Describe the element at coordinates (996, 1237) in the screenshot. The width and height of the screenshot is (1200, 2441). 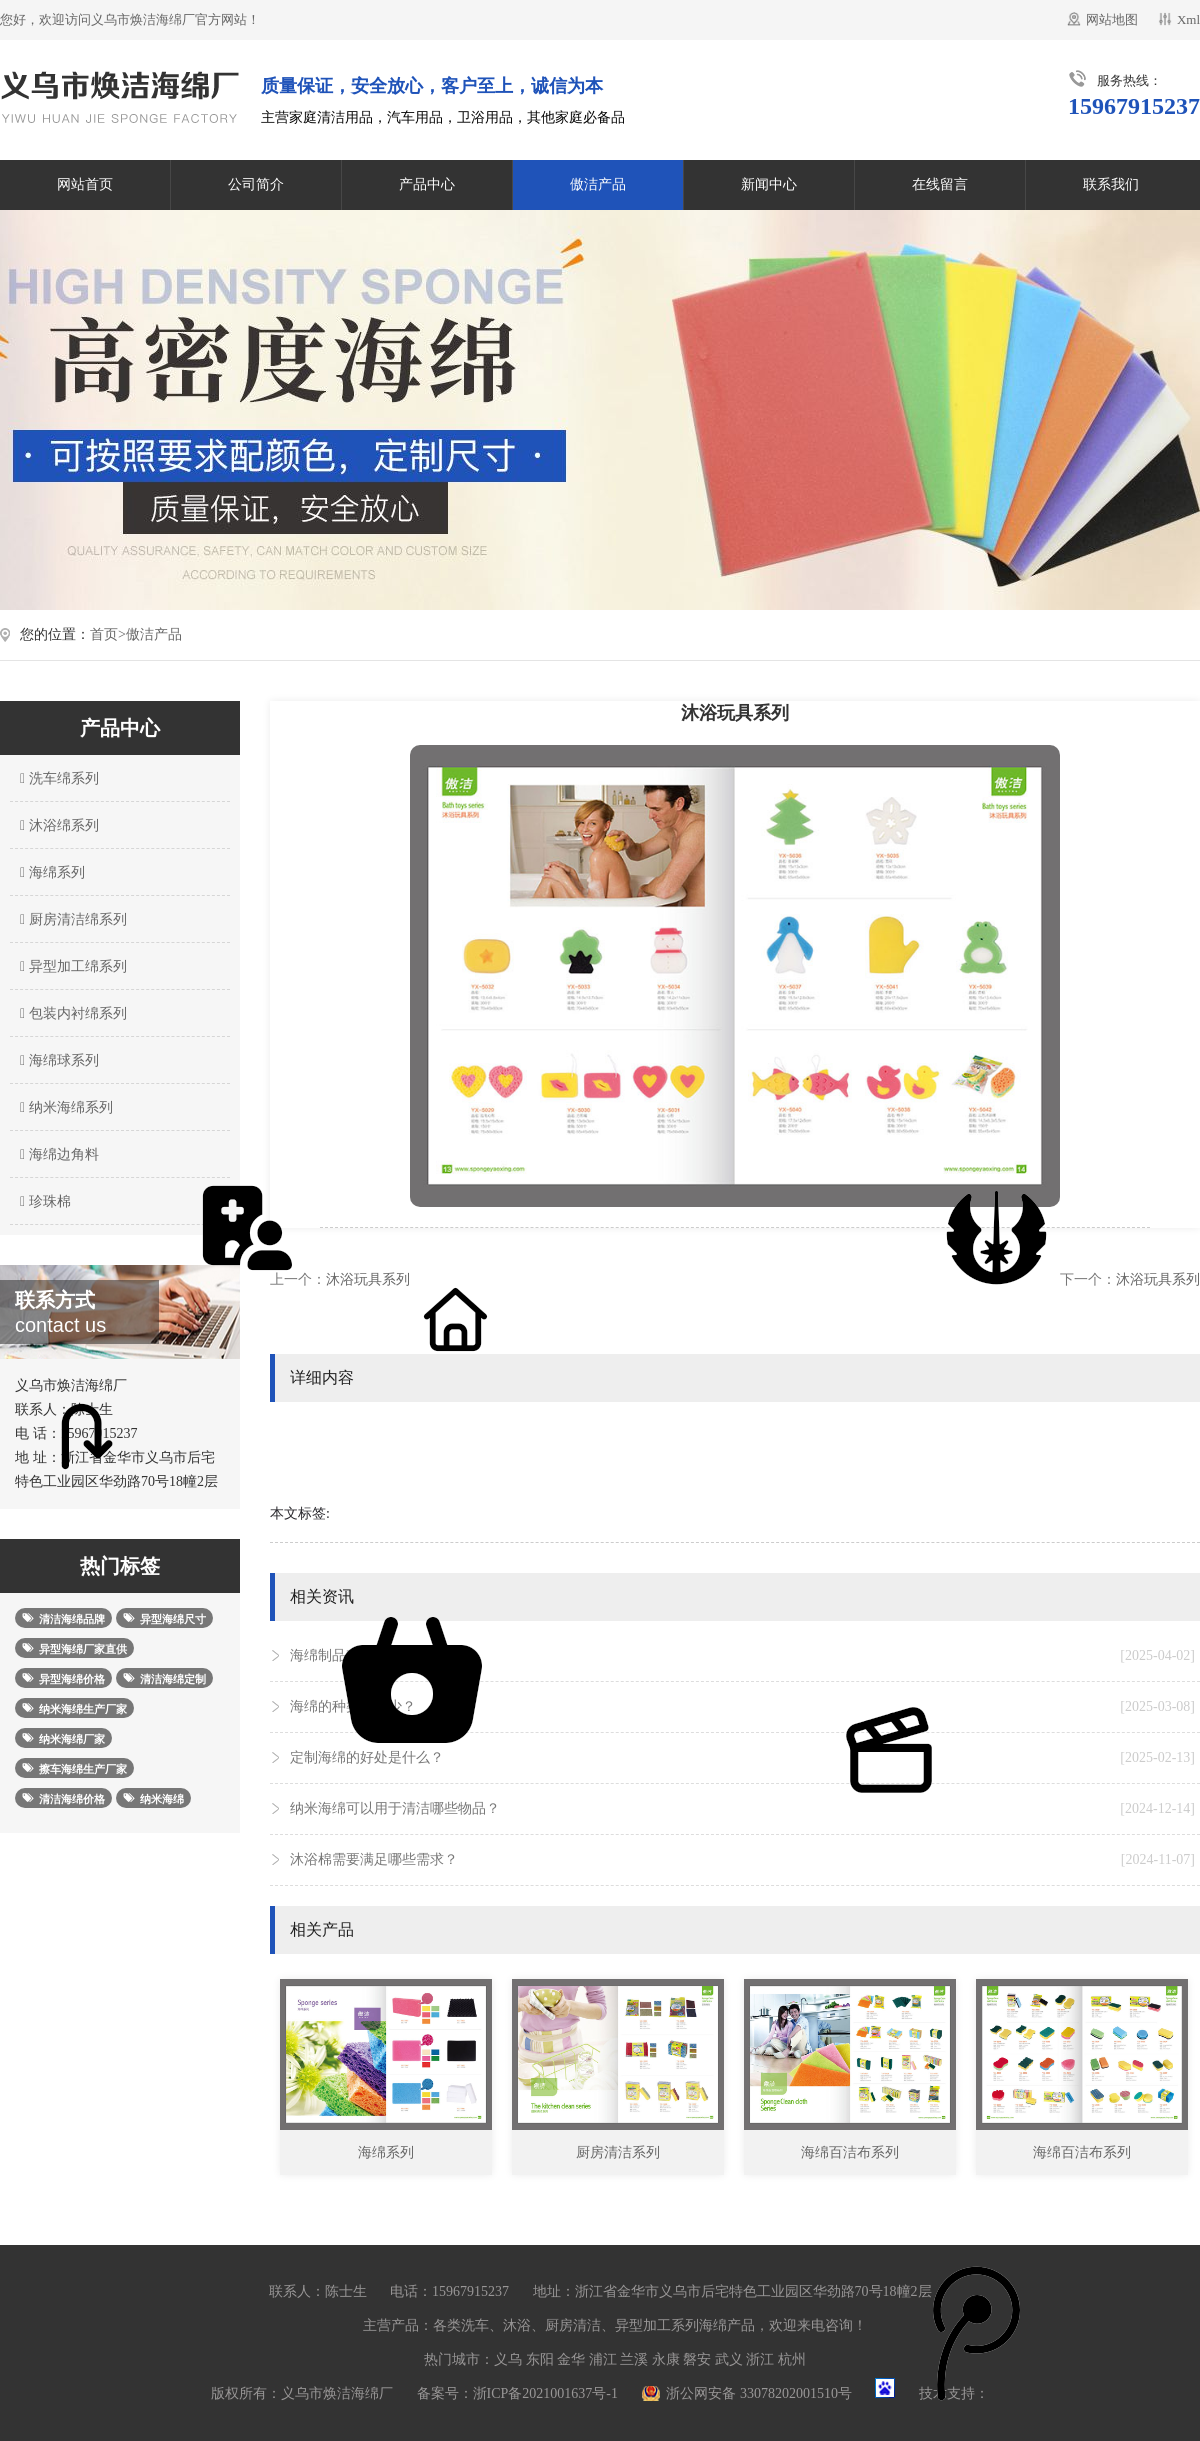
I see `indicates Jedi Order affiliation or Star Wars themed content` at that location.